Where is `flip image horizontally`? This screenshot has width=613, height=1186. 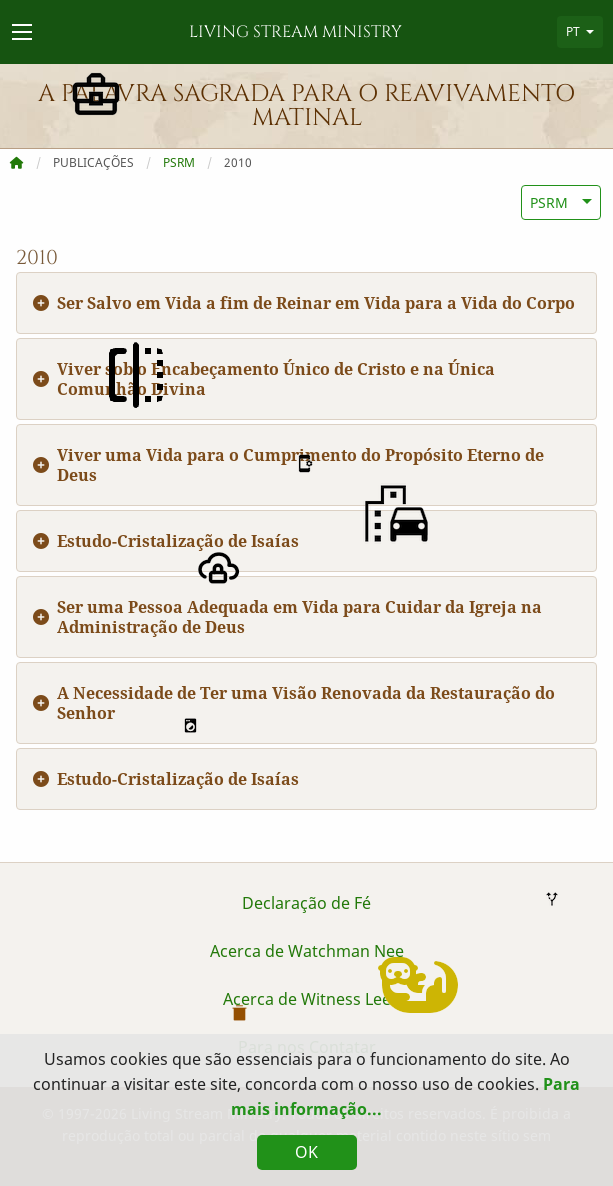
flip image horizontally is located at coordinates (136, 375).